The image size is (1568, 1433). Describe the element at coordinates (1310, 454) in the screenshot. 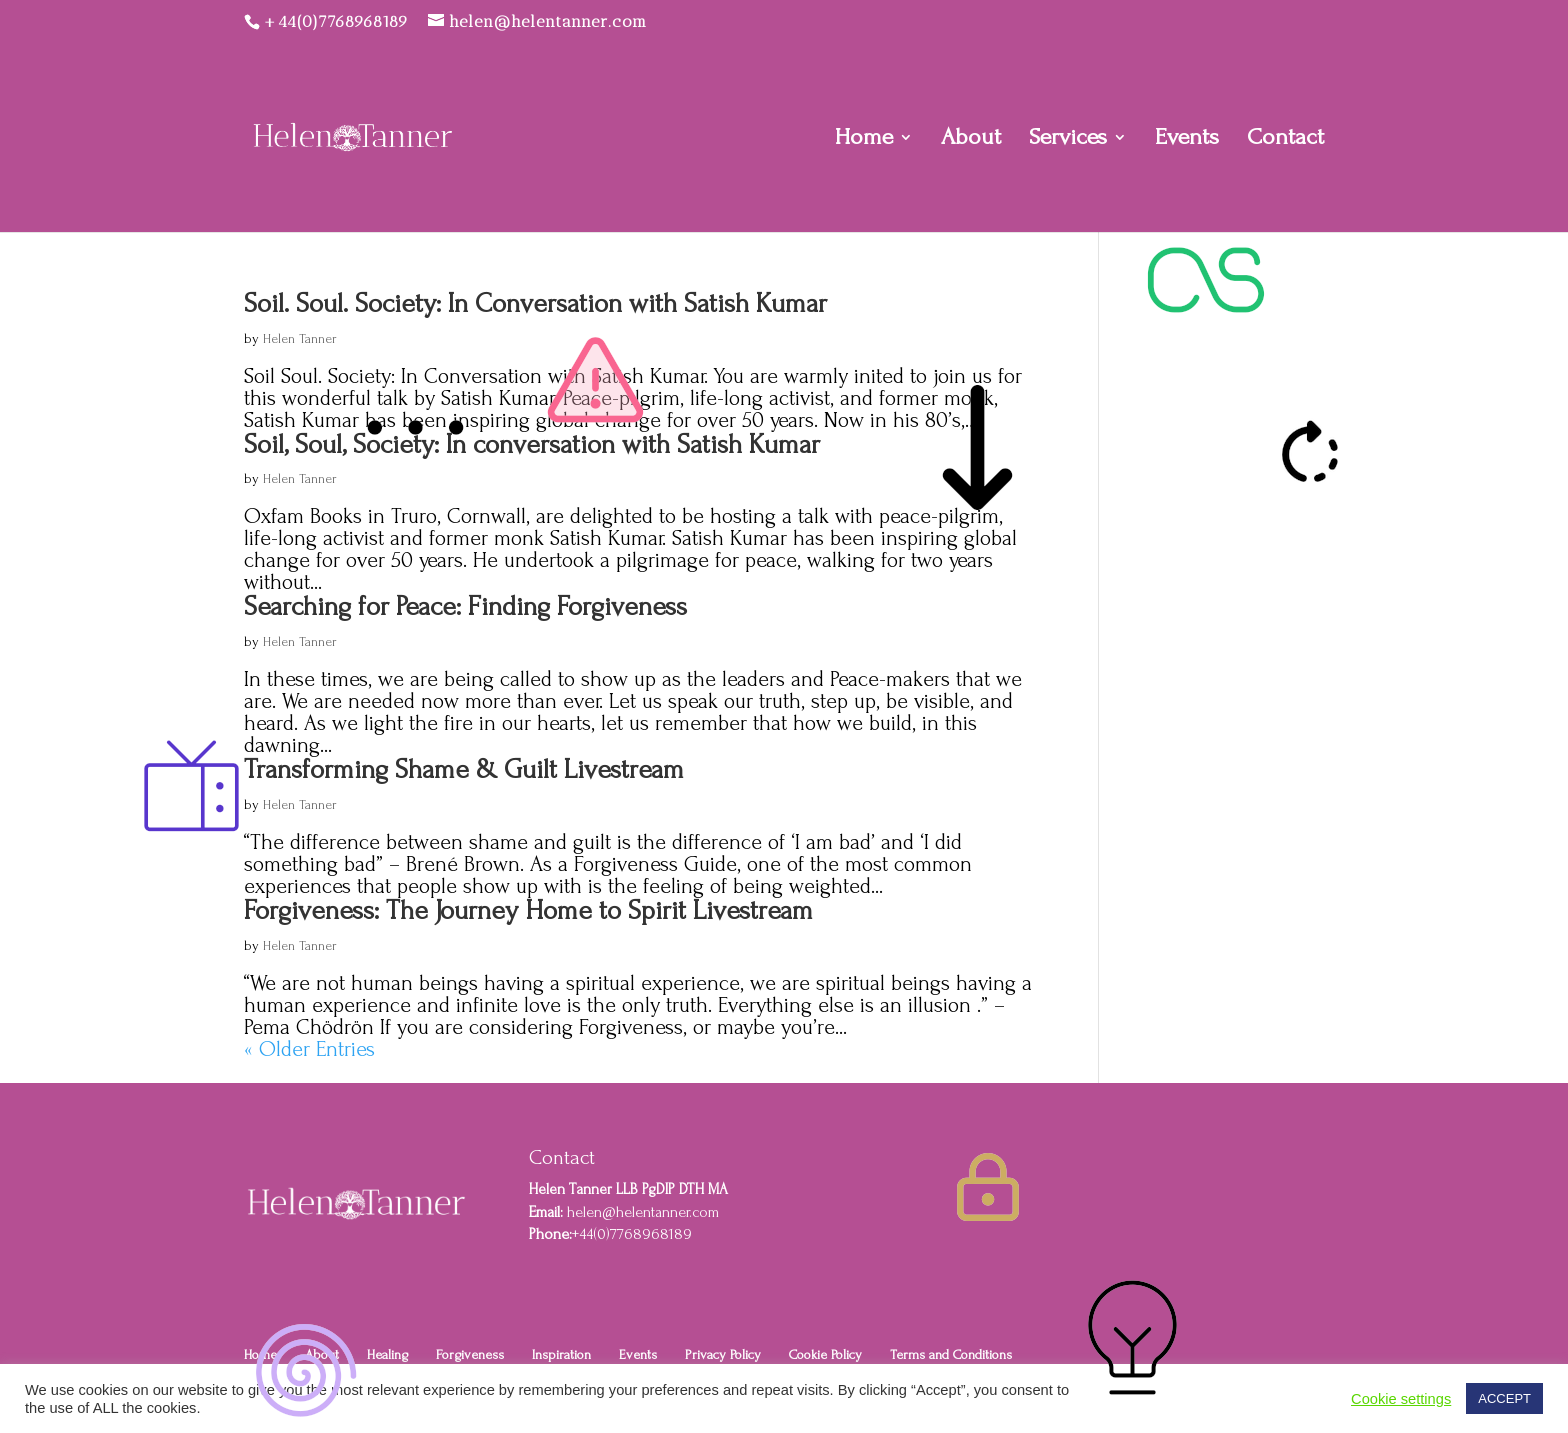

I see `rotate image clockwise` at that location.